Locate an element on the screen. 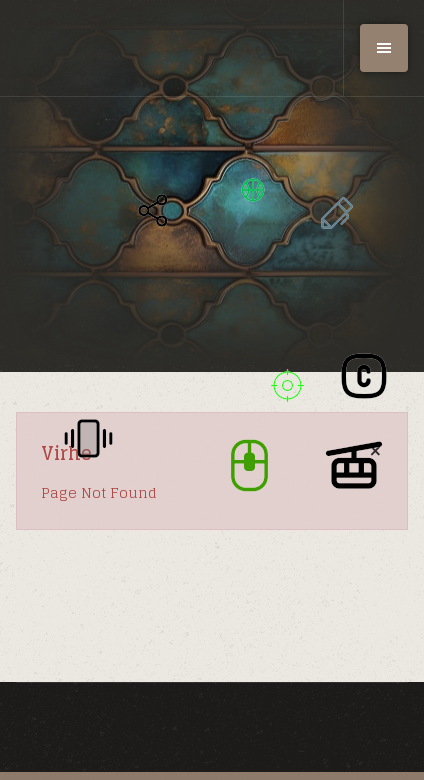 The height and width of the screenshot is (780, 424). center or focus on current location is located at coordinates (287, 385).